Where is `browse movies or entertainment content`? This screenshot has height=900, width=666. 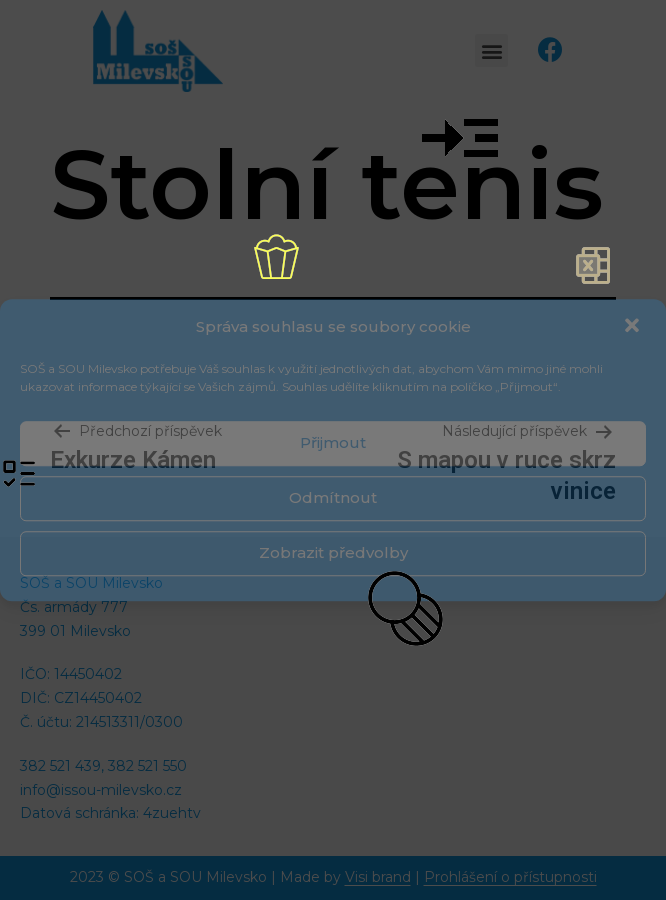 browse movies or entertainment content is located at coordinates (276, 258).